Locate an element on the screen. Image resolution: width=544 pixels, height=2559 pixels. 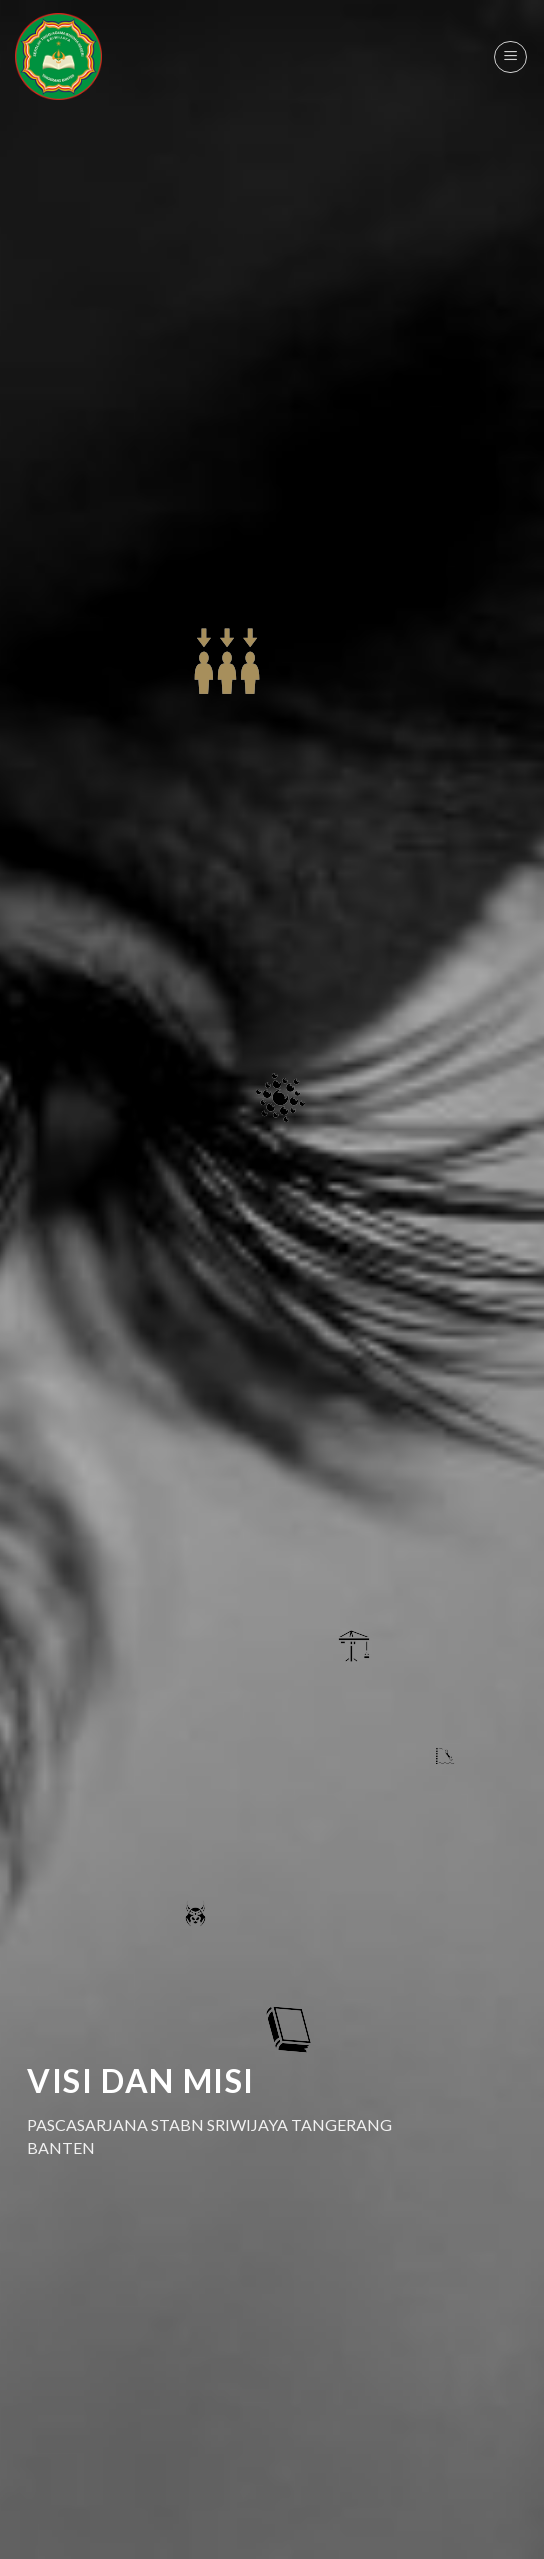
access swimming pool or diving activities is located at coordinates (445, 1755).